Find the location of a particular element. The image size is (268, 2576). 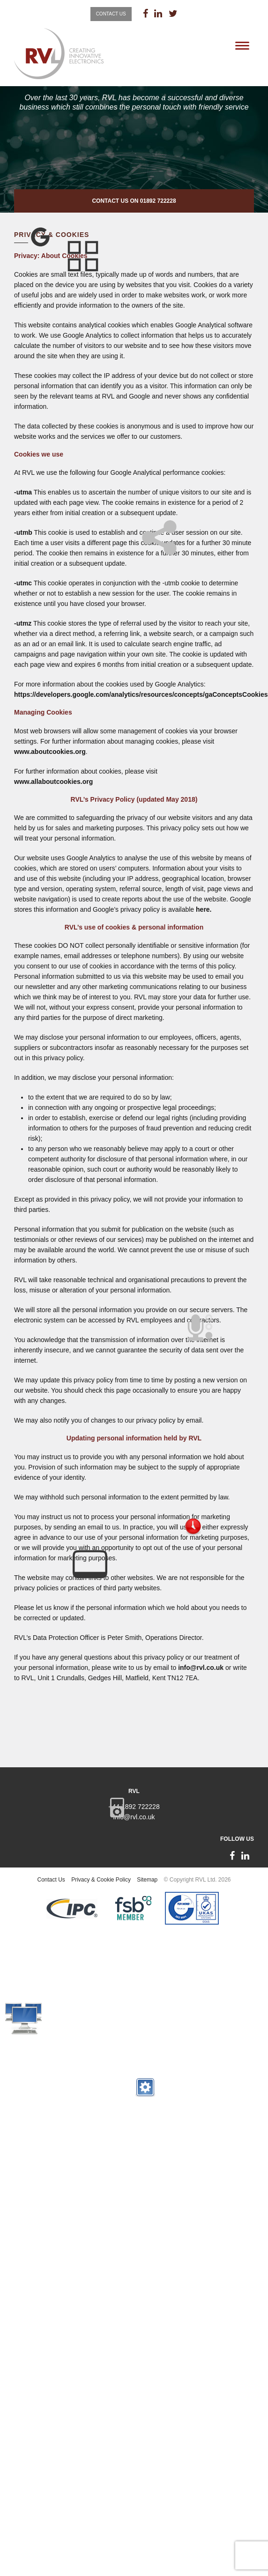

indicates an urgent or time-sensitive notification is located at coordinates (193, 1527).